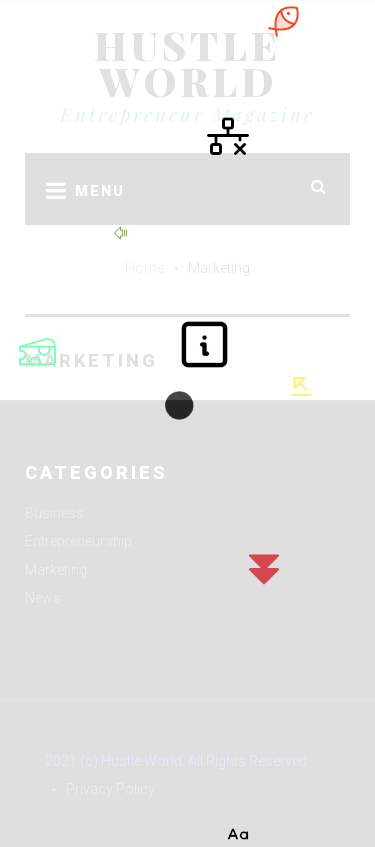  Describe the element at coordinates (300, 386) in the screenshot. I see `navigate to the top-left or beginning of content` at that location.